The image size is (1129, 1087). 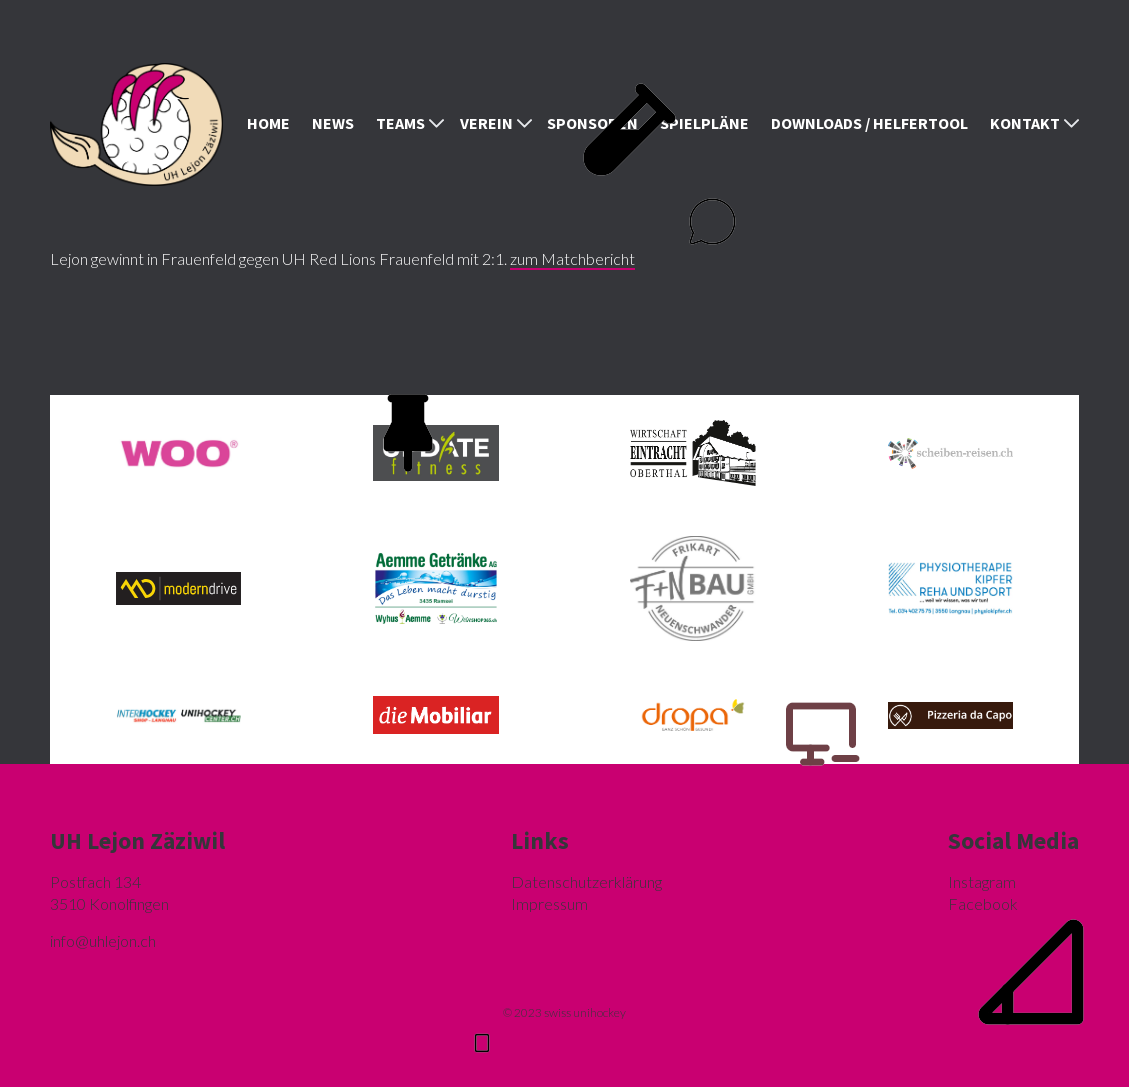 What do you see at coordinates (821, 734) in the screenshot?
I see `remove a desktop device from your account` at bounding box center [821, 734].